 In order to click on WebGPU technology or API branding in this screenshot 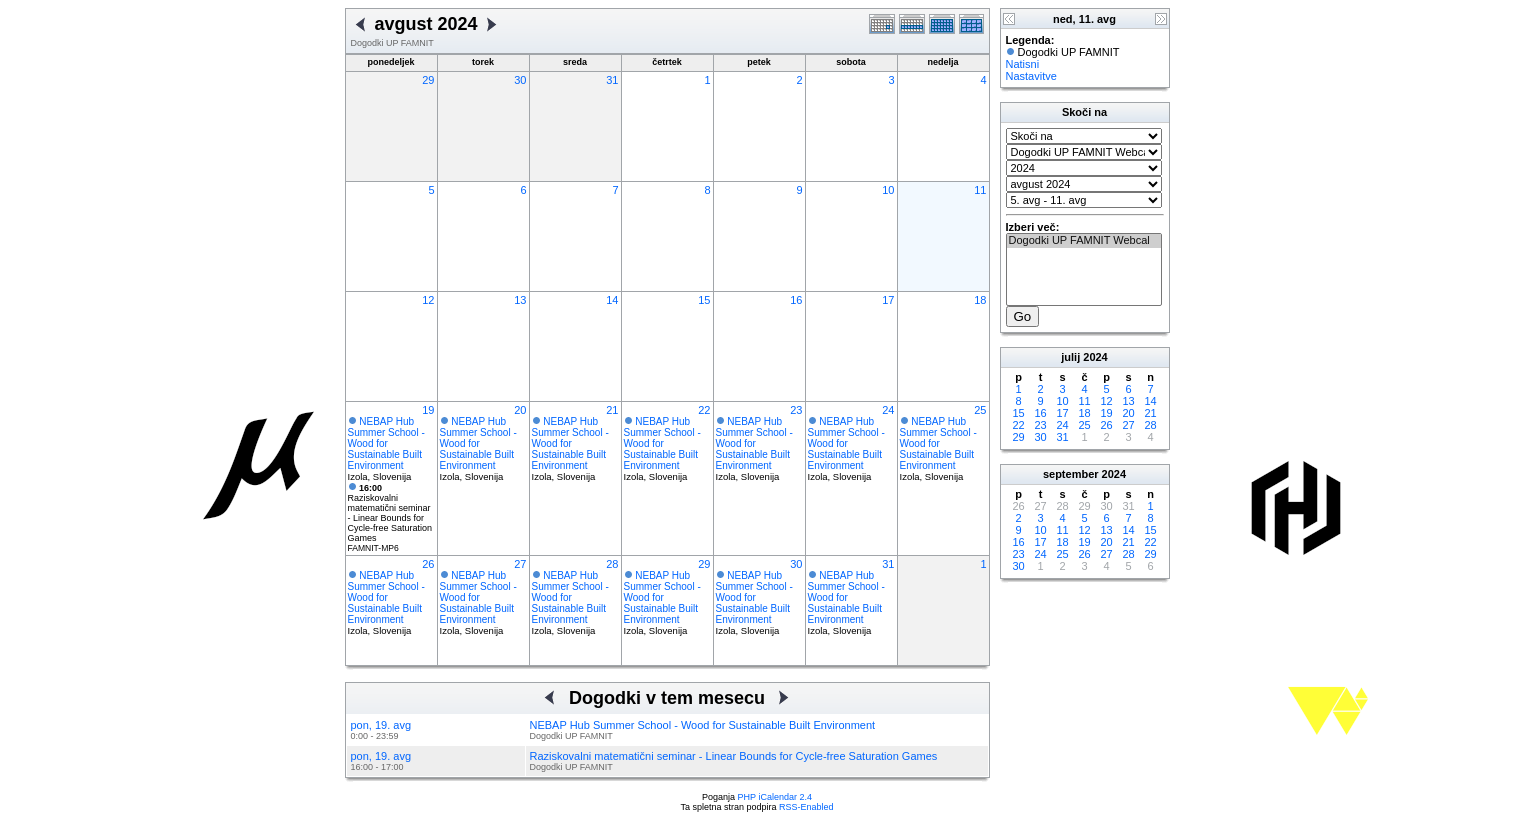, I will do `click(1328, 711)`.